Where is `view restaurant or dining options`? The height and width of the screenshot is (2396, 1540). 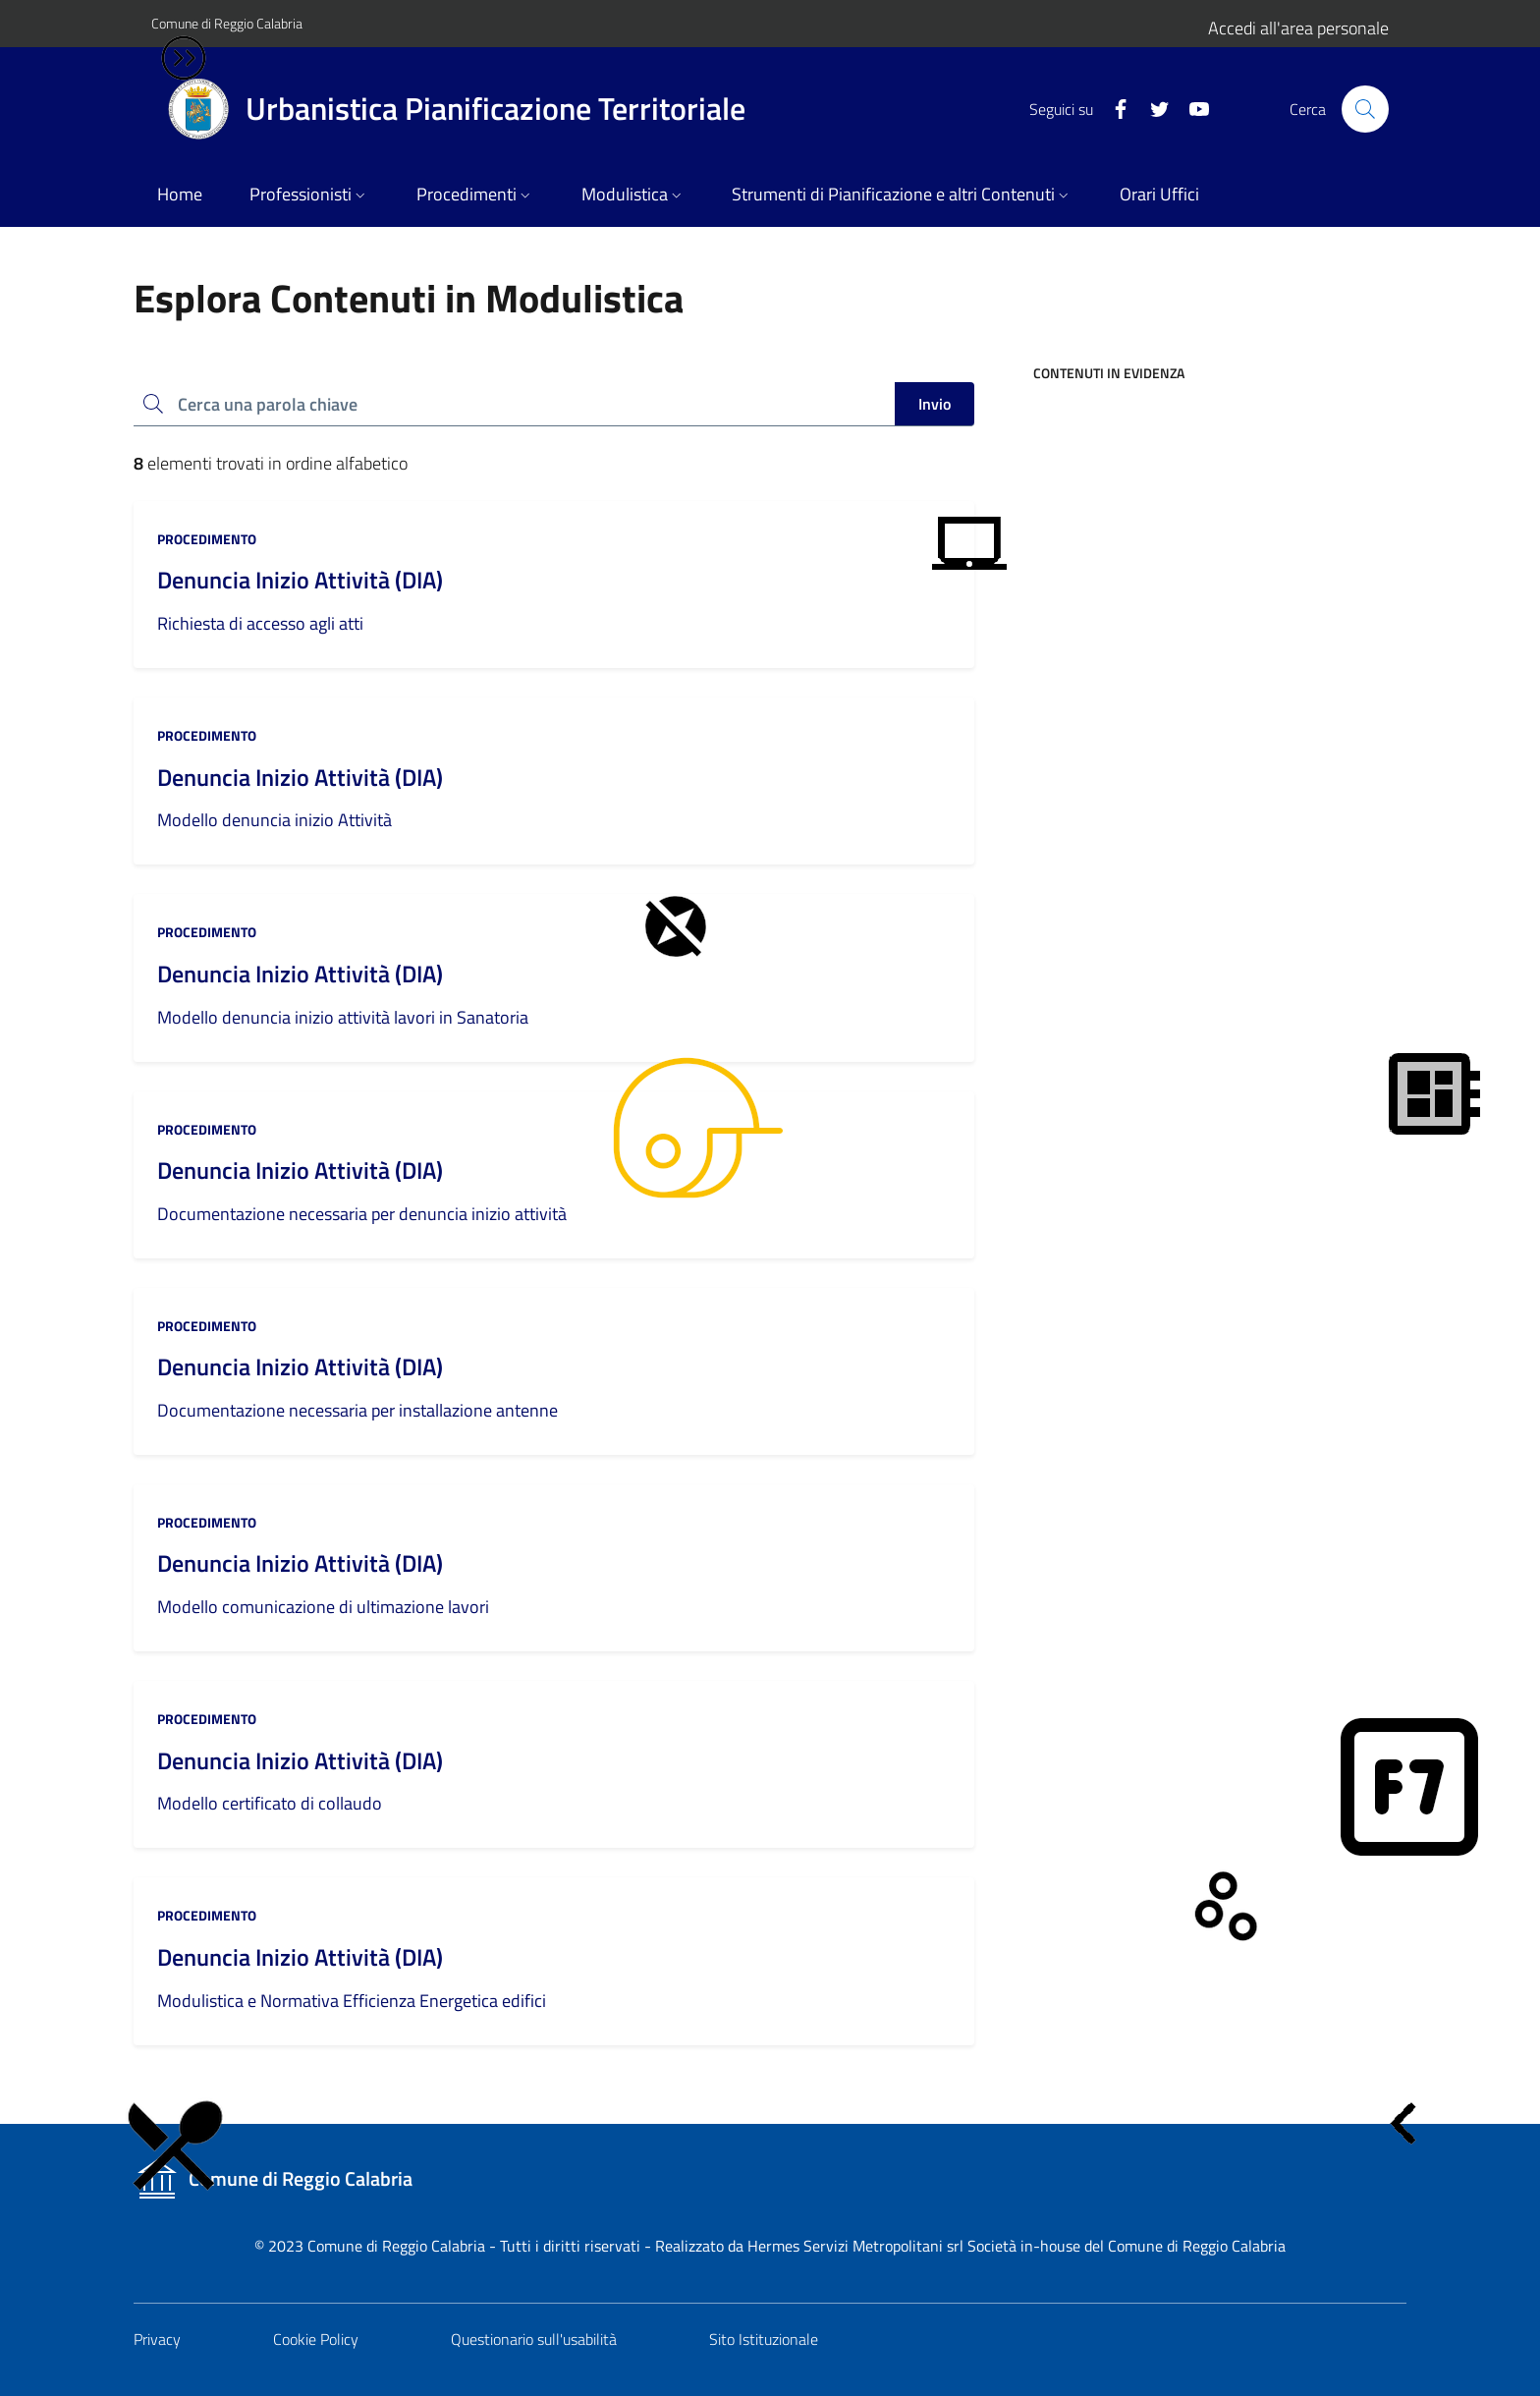
view restaurant or dining options is located at coordinates (174, 2145).